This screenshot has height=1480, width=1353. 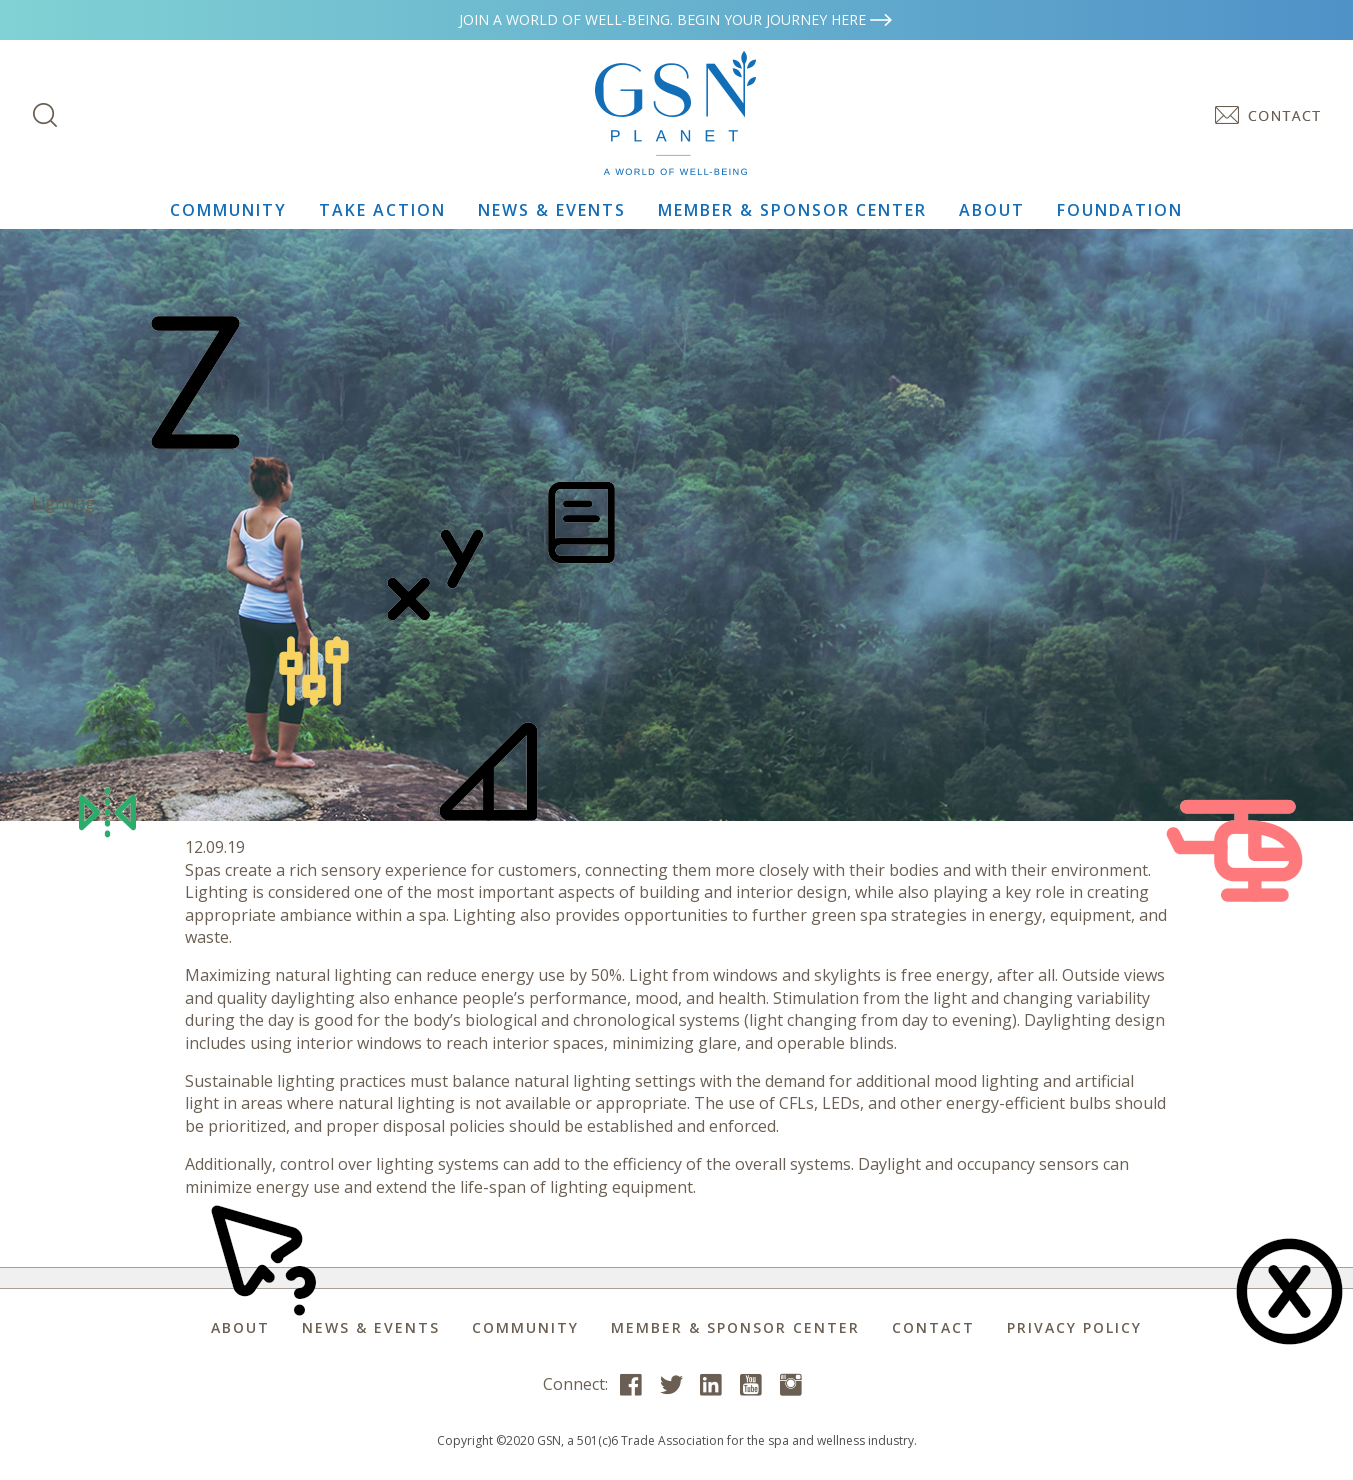 What do you see at coordinates (195, 382) in the screenshot?
I see `alphabetical sorting option for letter Z` at bounding box center [195, 382].